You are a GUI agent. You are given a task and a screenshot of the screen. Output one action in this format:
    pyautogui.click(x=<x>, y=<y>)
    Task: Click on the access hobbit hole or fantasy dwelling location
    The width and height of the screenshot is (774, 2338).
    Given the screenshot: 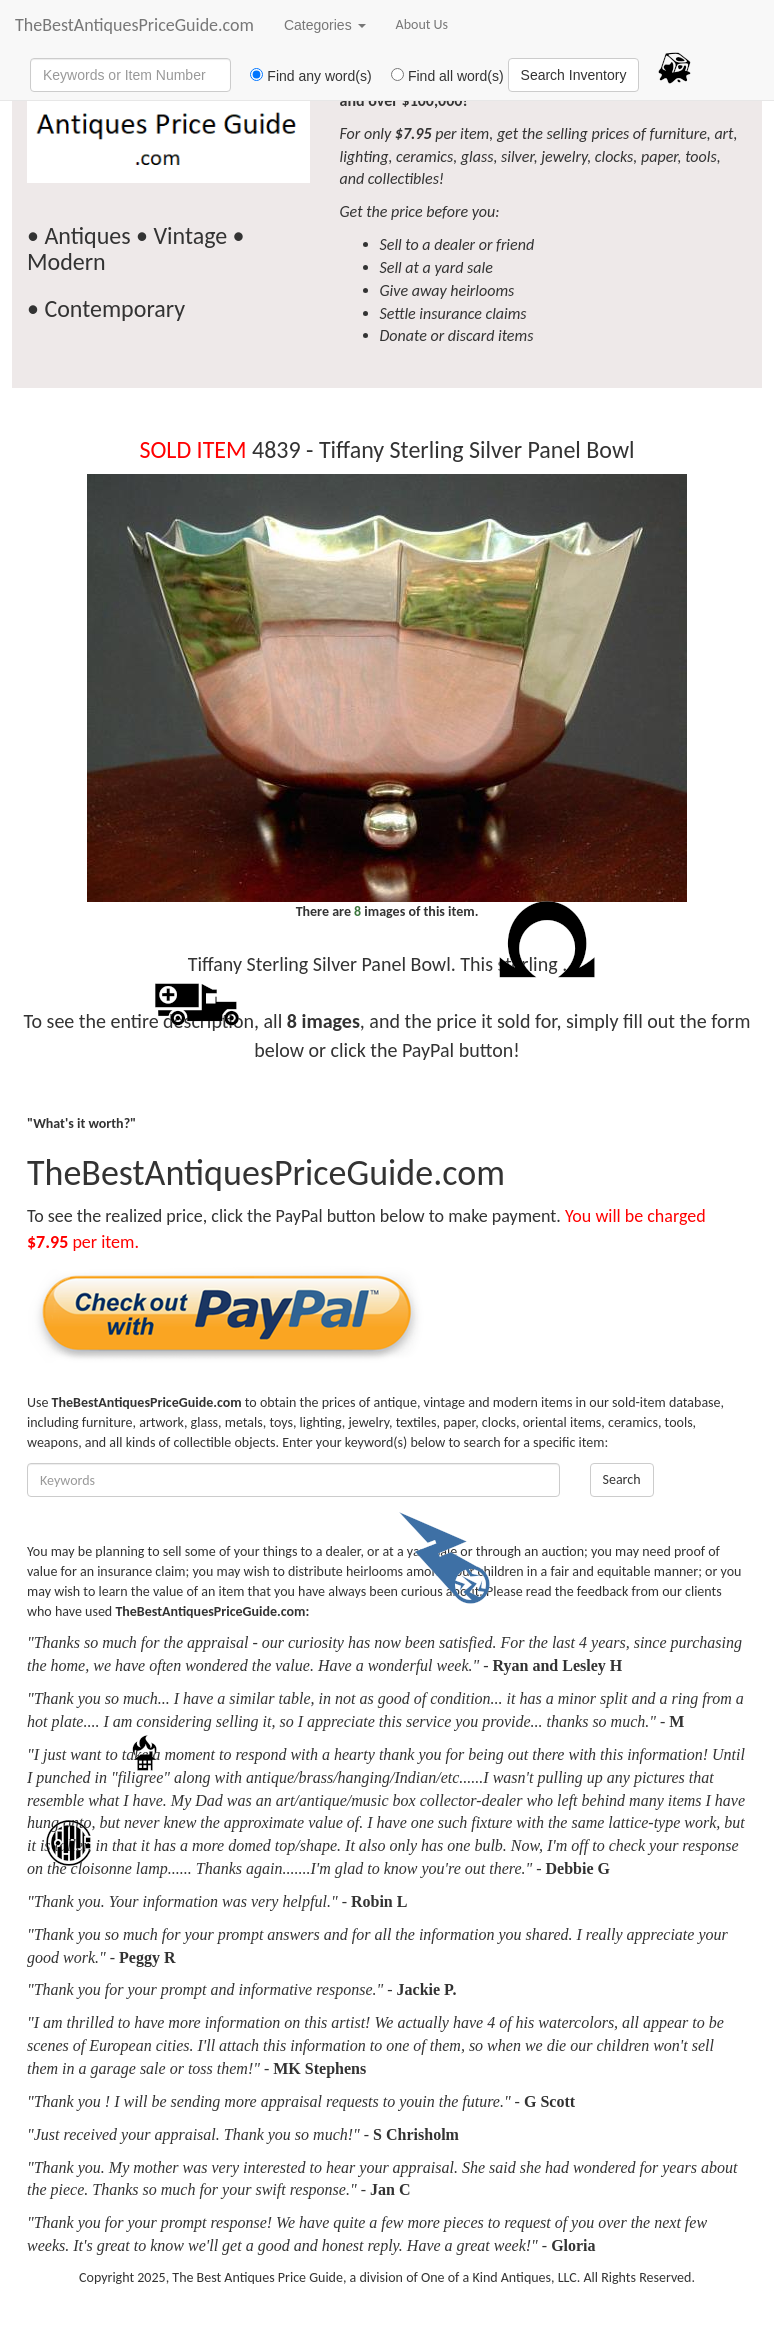 What is the action you would take?
    pyautogui.click(x=69, y=1843)
    